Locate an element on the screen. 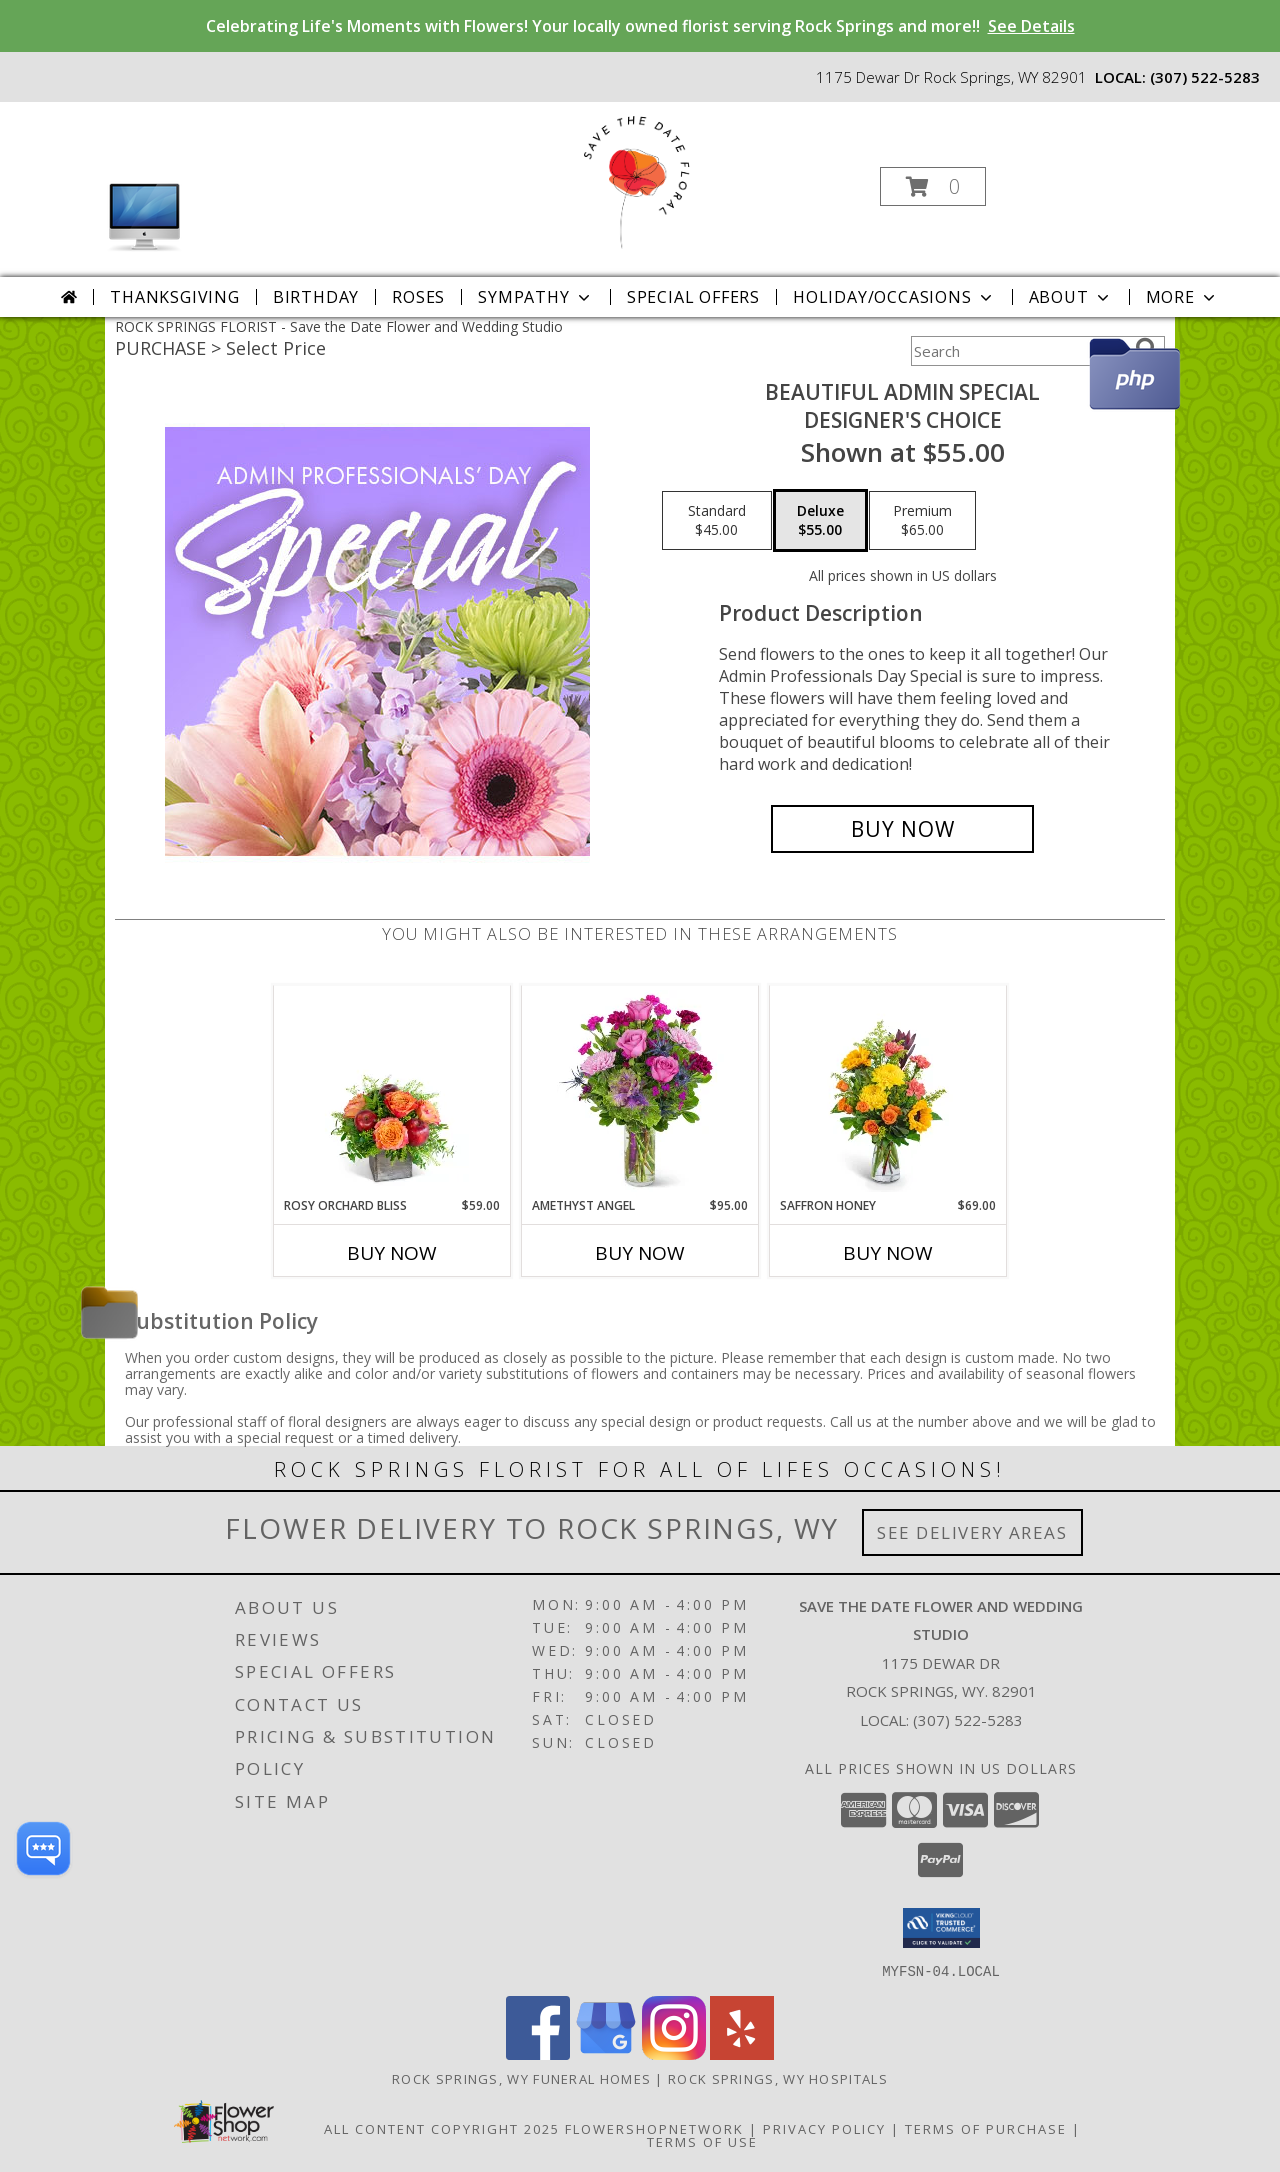  view contents of an open folder is located at coordinates (109, 1312).